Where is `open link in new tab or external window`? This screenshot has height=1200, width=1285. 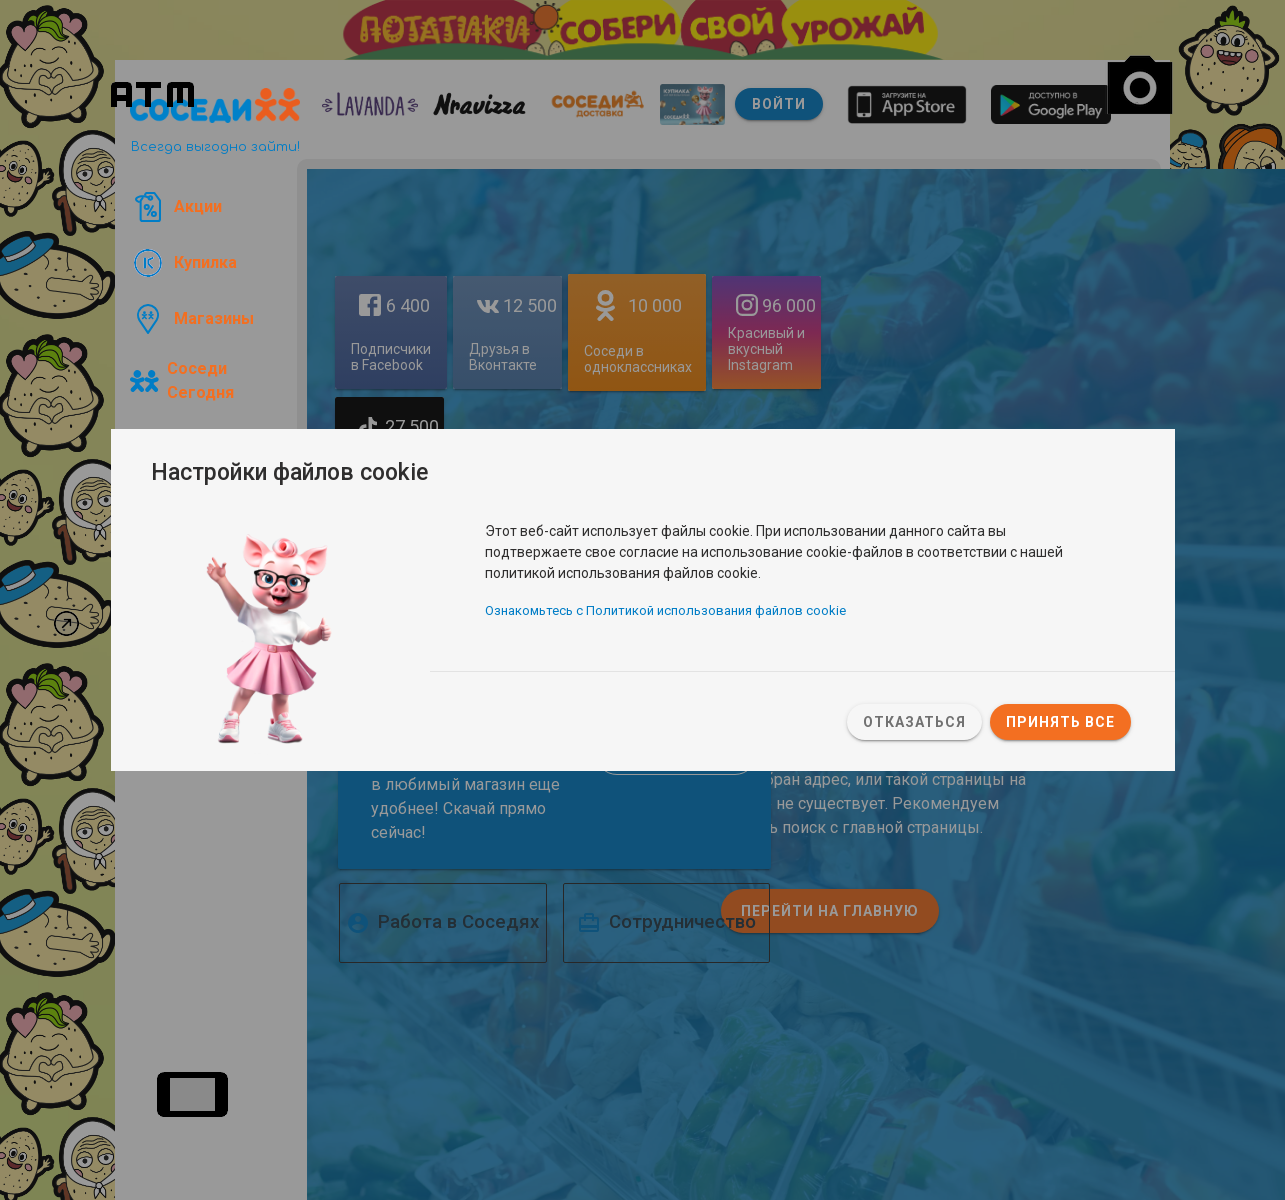 open link in new tab or external window is located at coordinates (66, 623).